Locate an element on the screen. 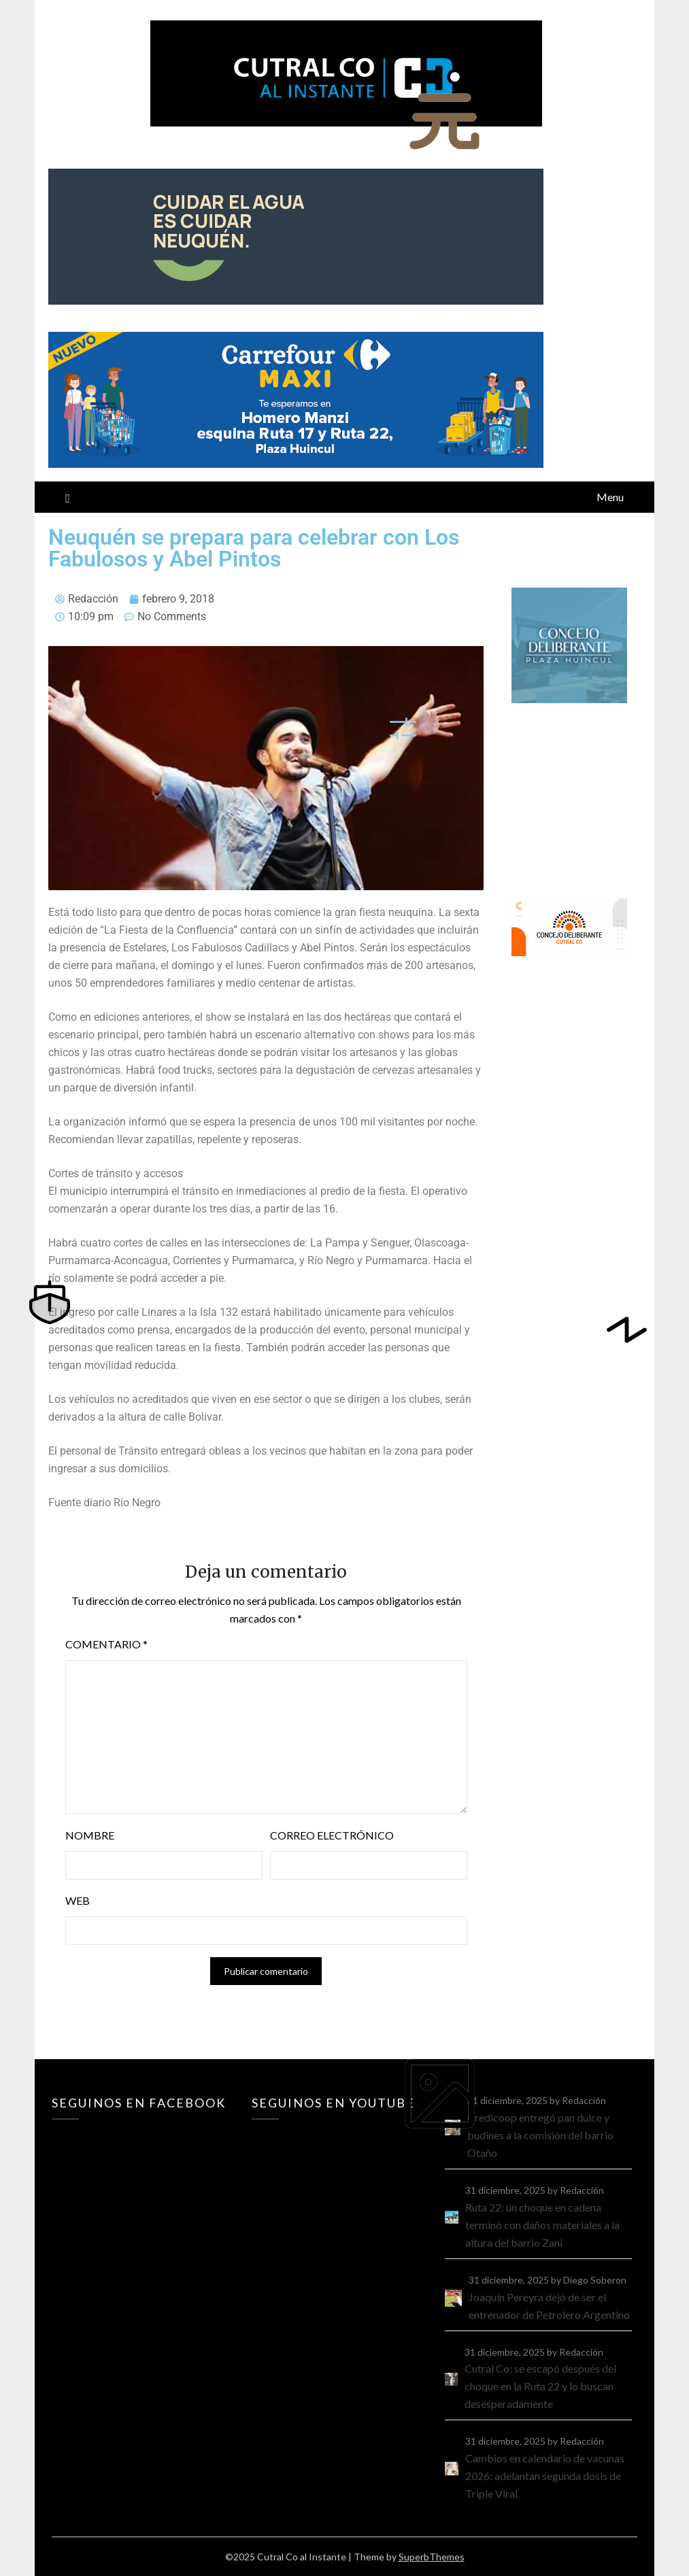 The height and width of the screenshot is (2576, 689). select sawtooth waveform in audio synthesizer is located at coordinates (626, 1329).